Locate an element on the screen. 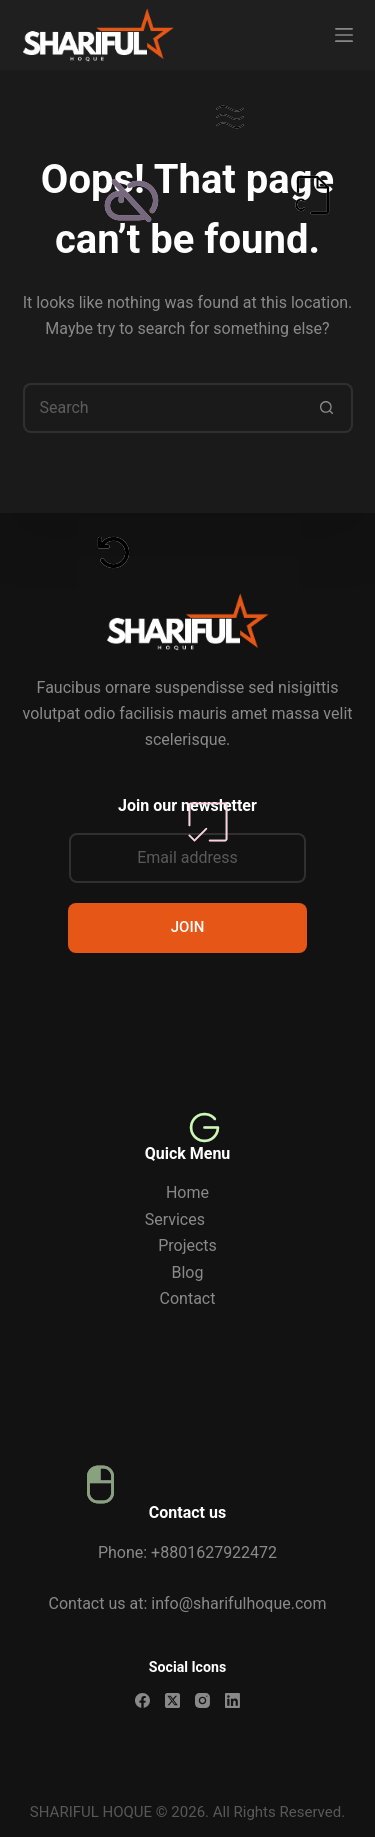 The width and height of the screenshot is (375, 1837). mark task as complete is located at coordinates (208, 822).